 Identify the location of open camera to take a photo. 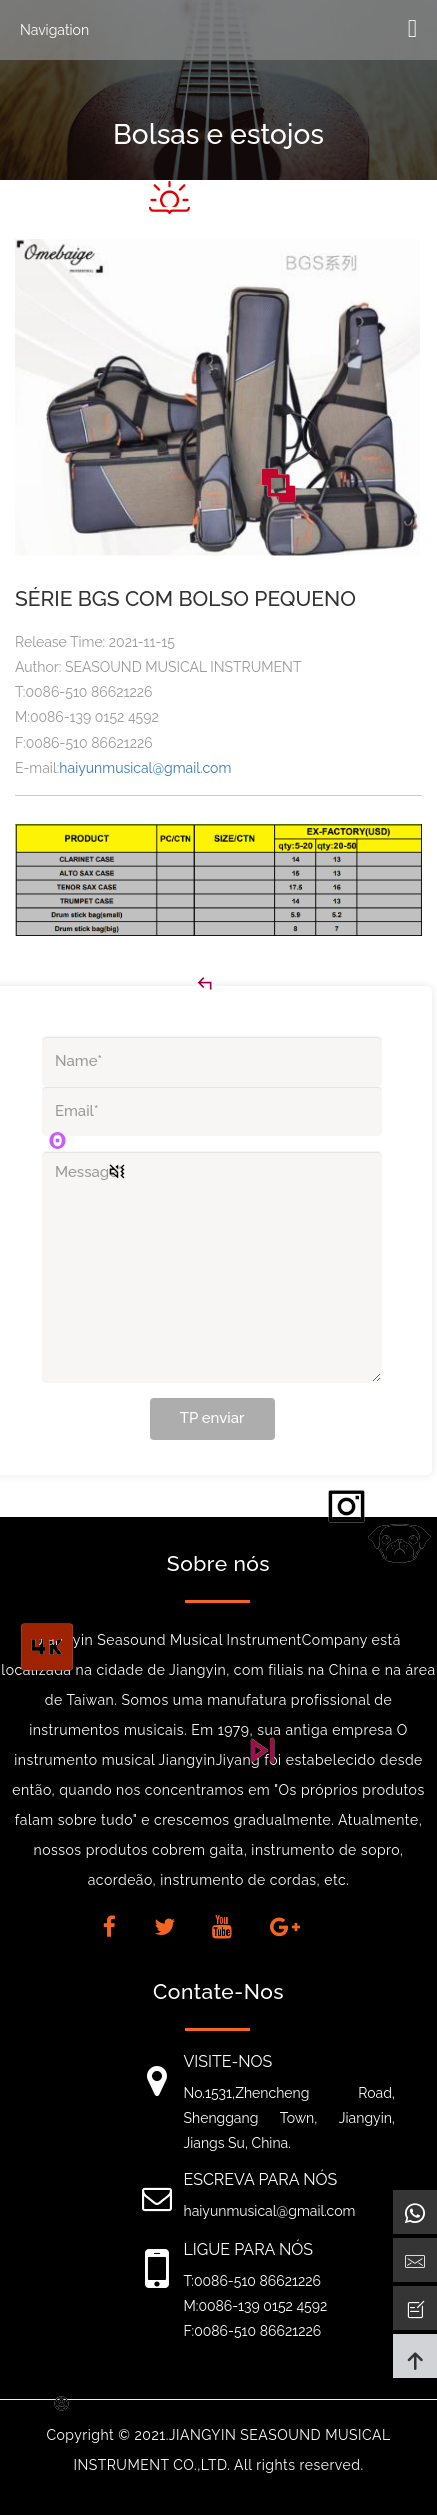
(346, 1506).